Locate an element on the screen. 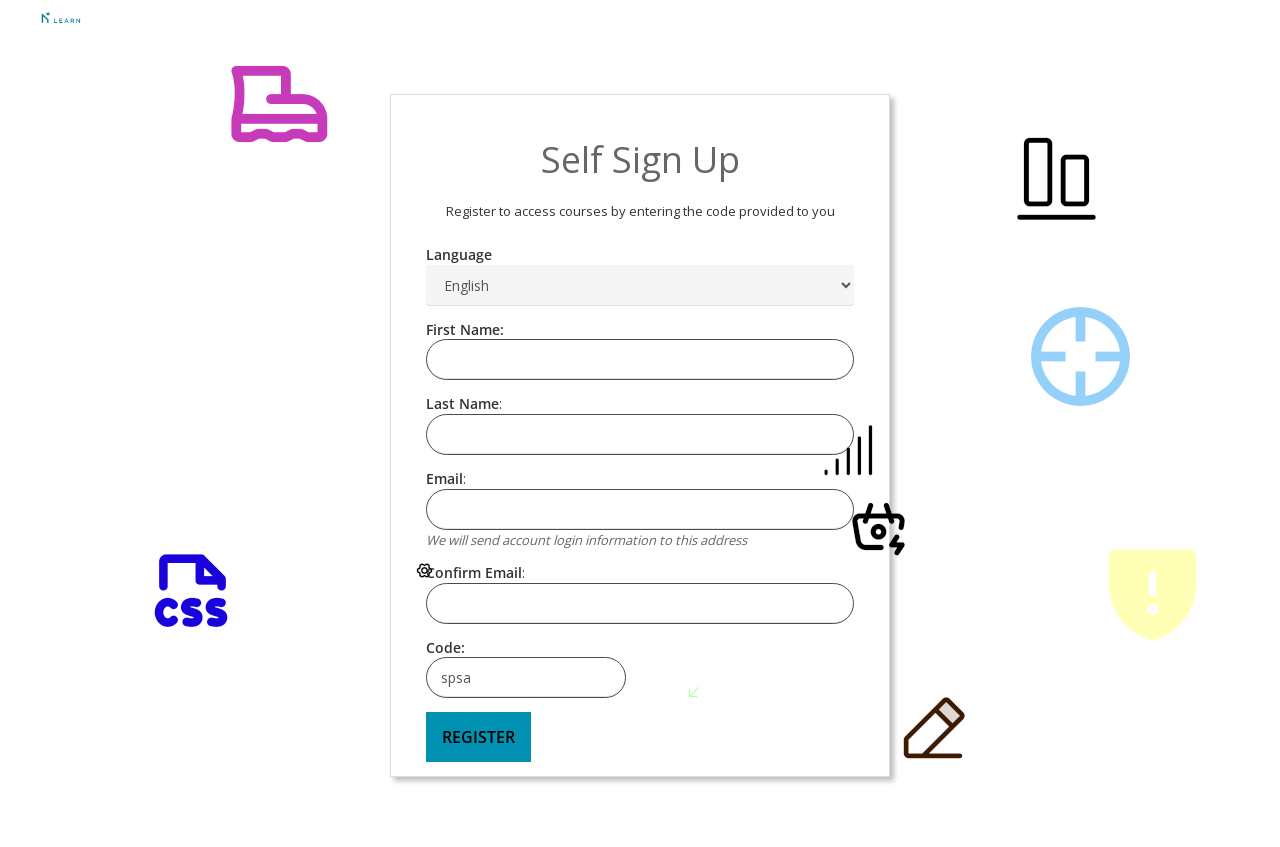  indicates full cellular signal strength is located at coordinates (850, 453).